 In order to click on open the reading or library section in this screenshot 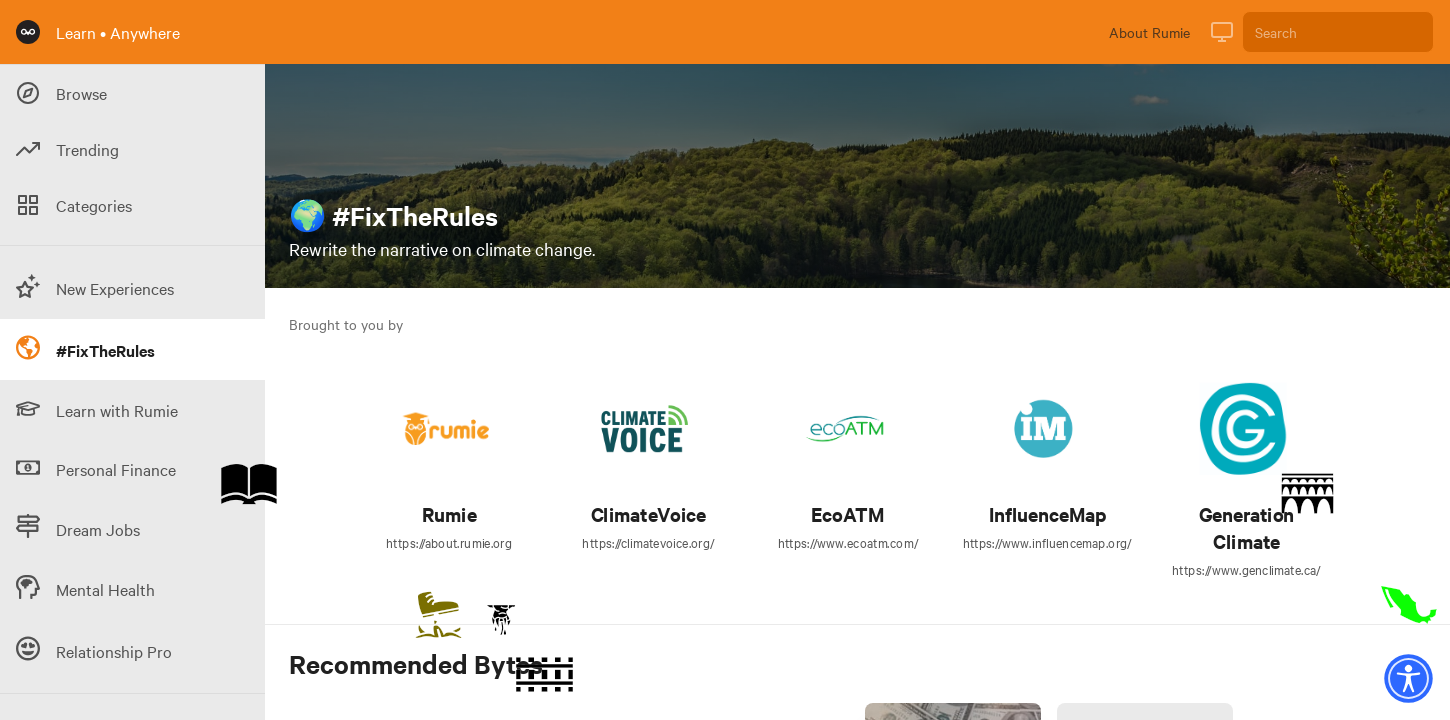, I will do `click(249, 484)`.